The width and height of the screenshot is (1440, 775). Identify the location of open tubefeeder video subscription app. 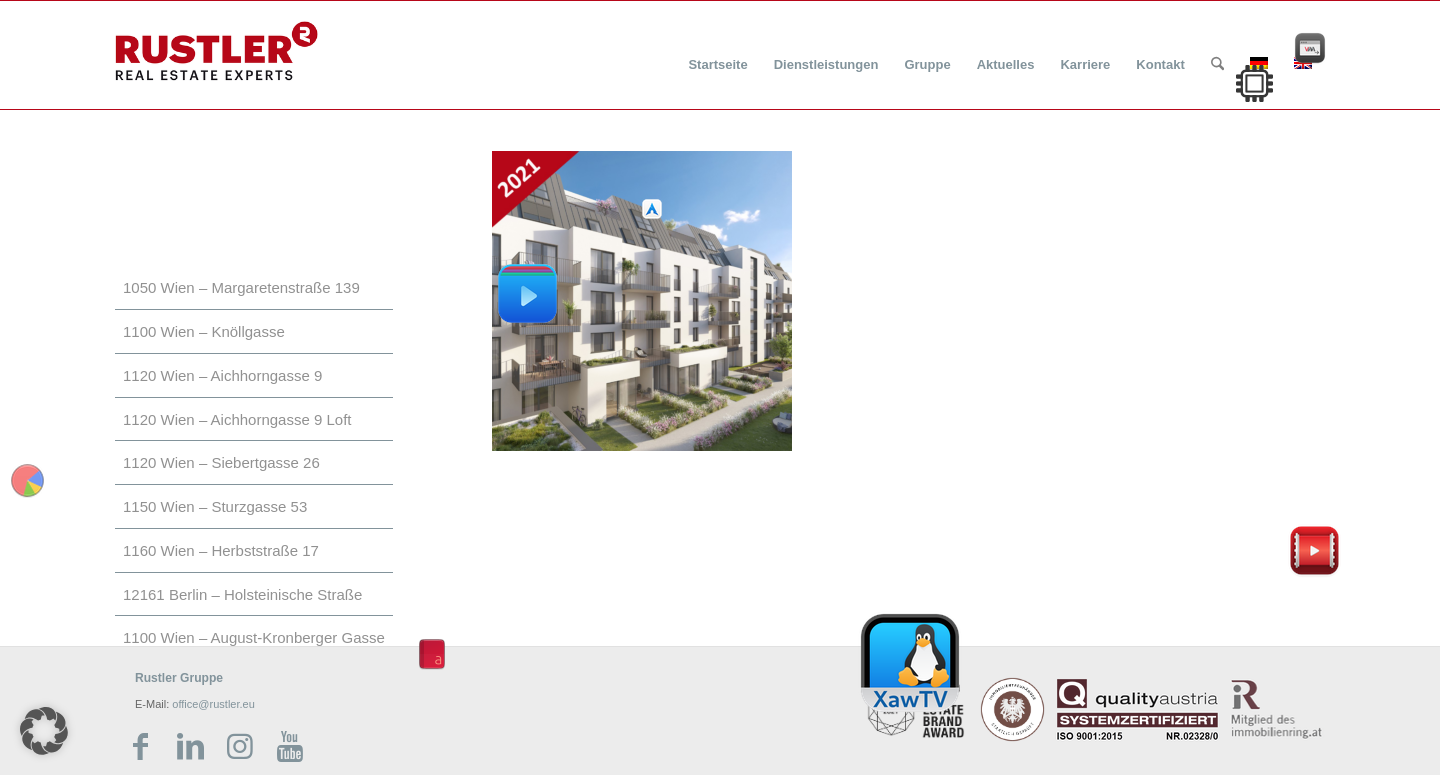
(1314, 550).